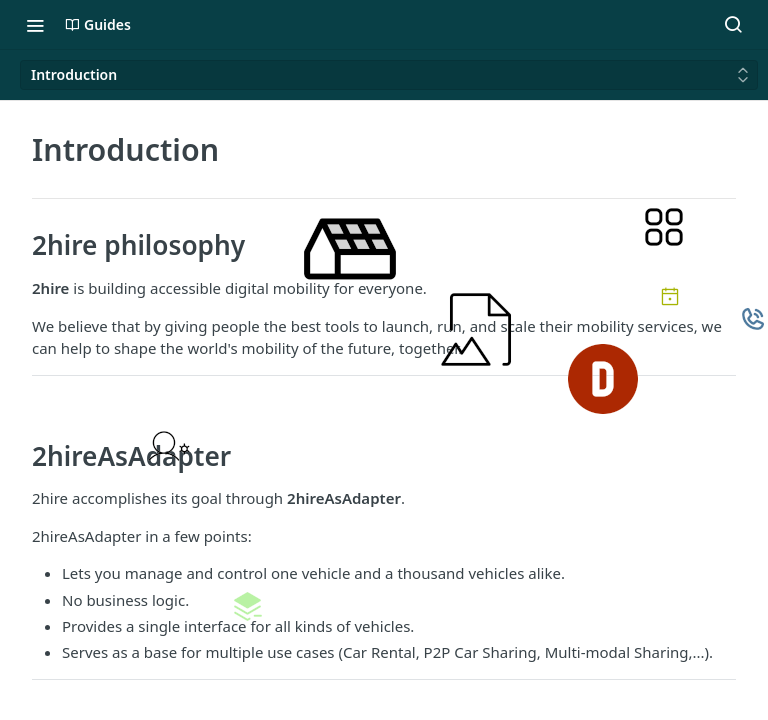 This screenshot has height=720, width=768. Describe the element at coordinates (670, 297) in the screenshot. I see `indicates a calendar event or reminder` at that location.